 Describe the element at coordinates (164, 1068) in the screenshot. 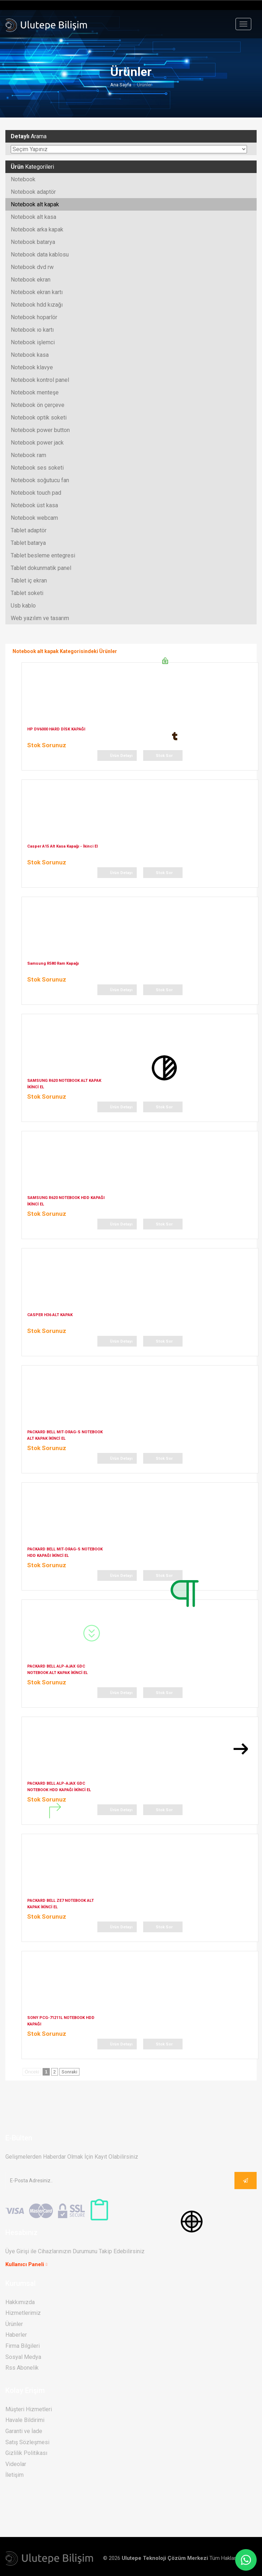

I see `adjust screen brightness settings` at that location.